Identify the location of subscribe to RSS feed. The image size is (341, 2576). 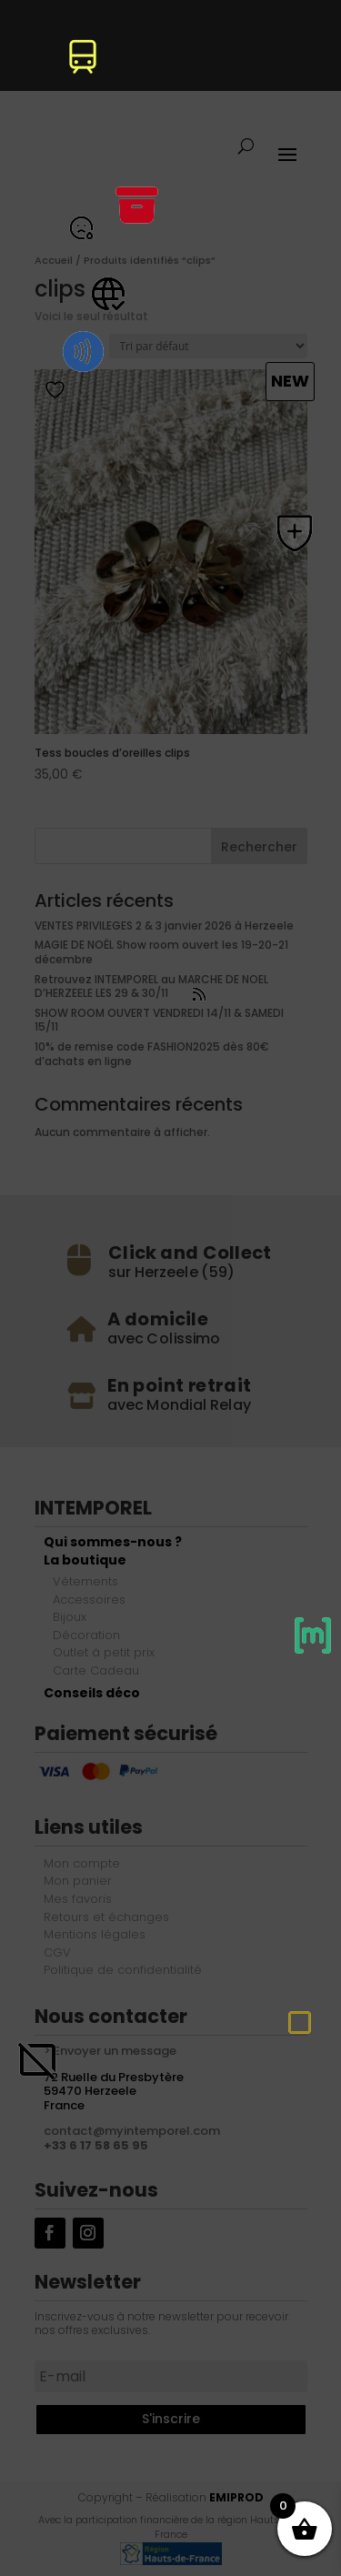
(199, 994).